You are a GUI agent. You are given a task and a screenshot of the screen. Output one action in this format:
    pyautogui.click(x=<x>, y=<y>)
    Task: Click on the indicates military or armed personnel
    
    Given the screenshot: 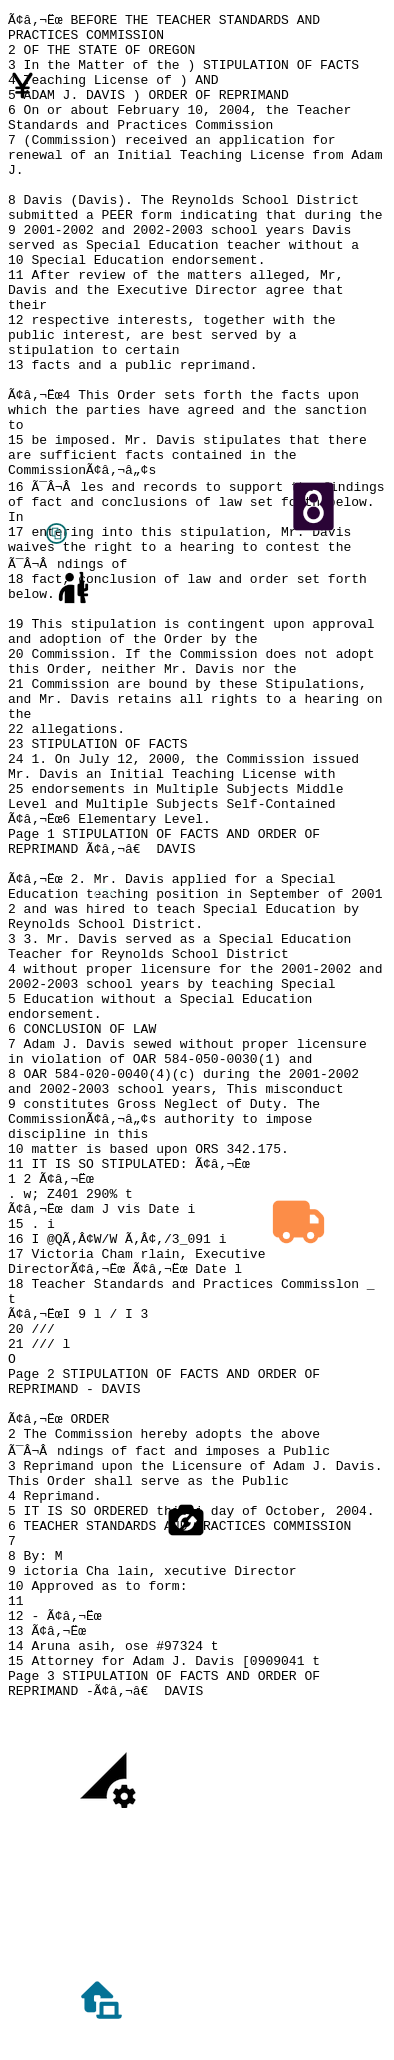 What is the action you would take?
    pyautogui.click(x=72, y=587)
    